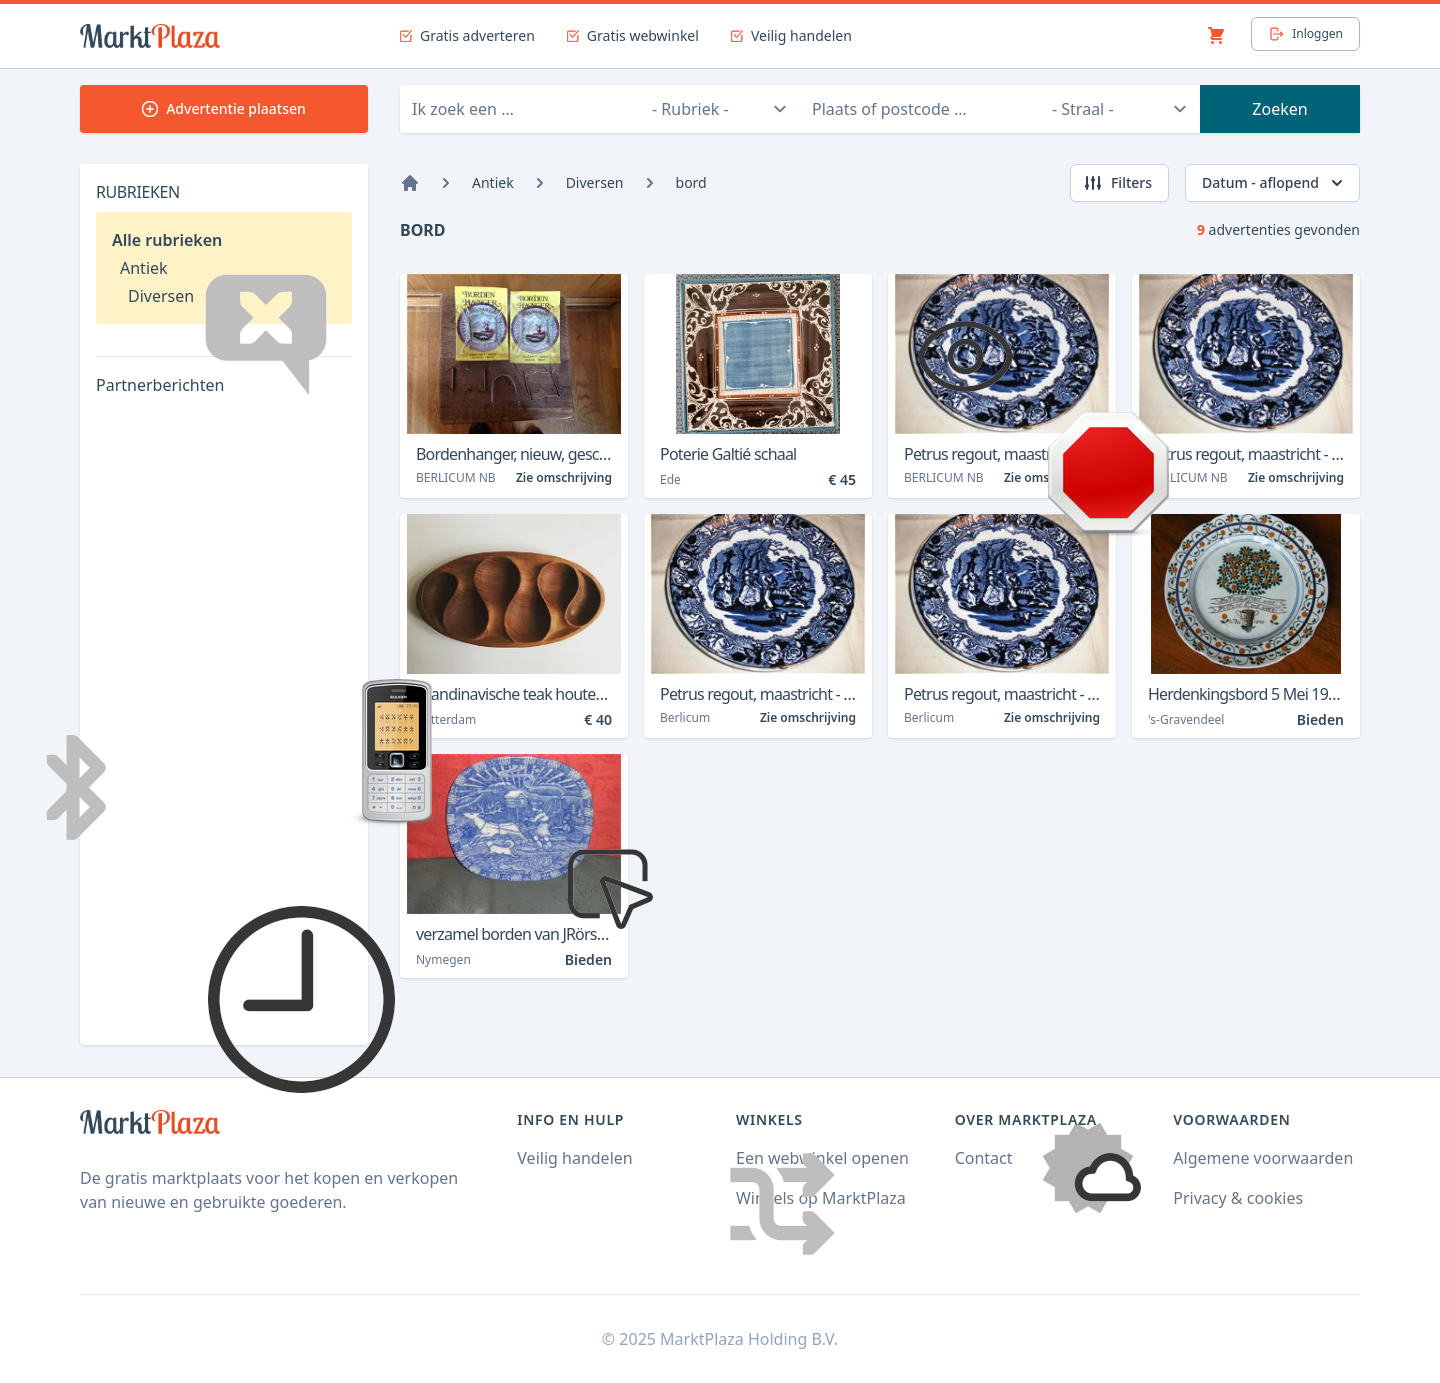  I want to click on access pointer and cursor accessibility settings, so click(610, 886).